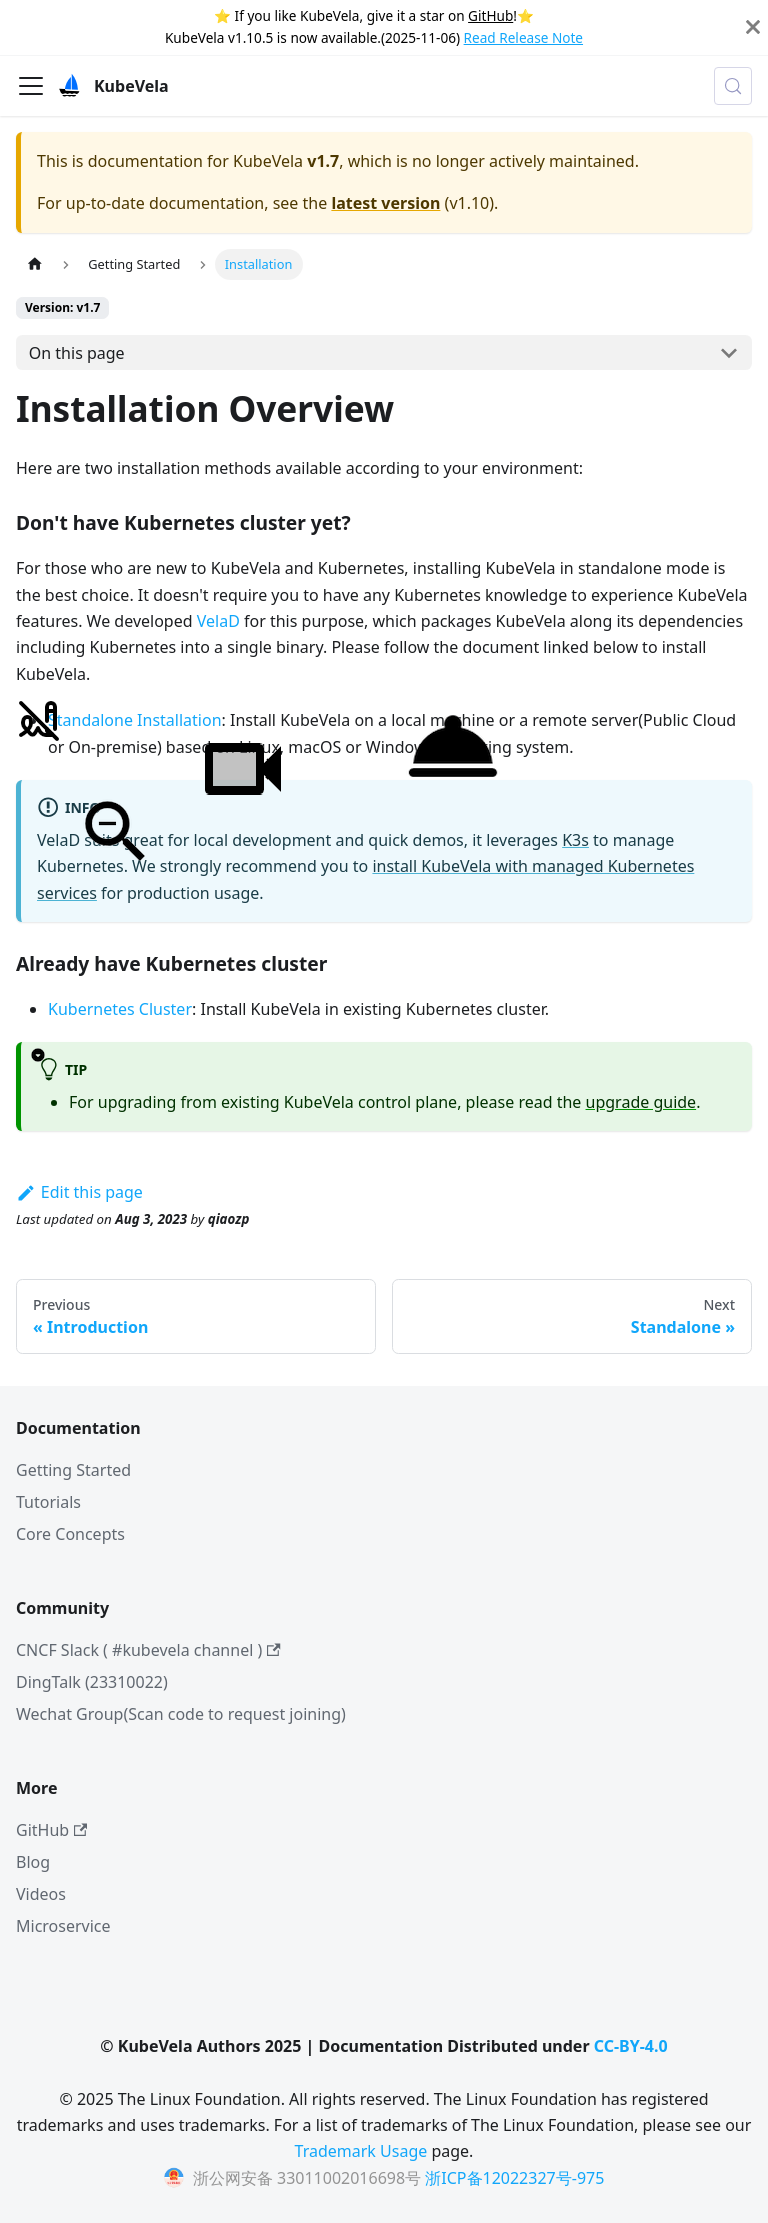  I want to click on expand dropdown menu, so click(38, 1055).